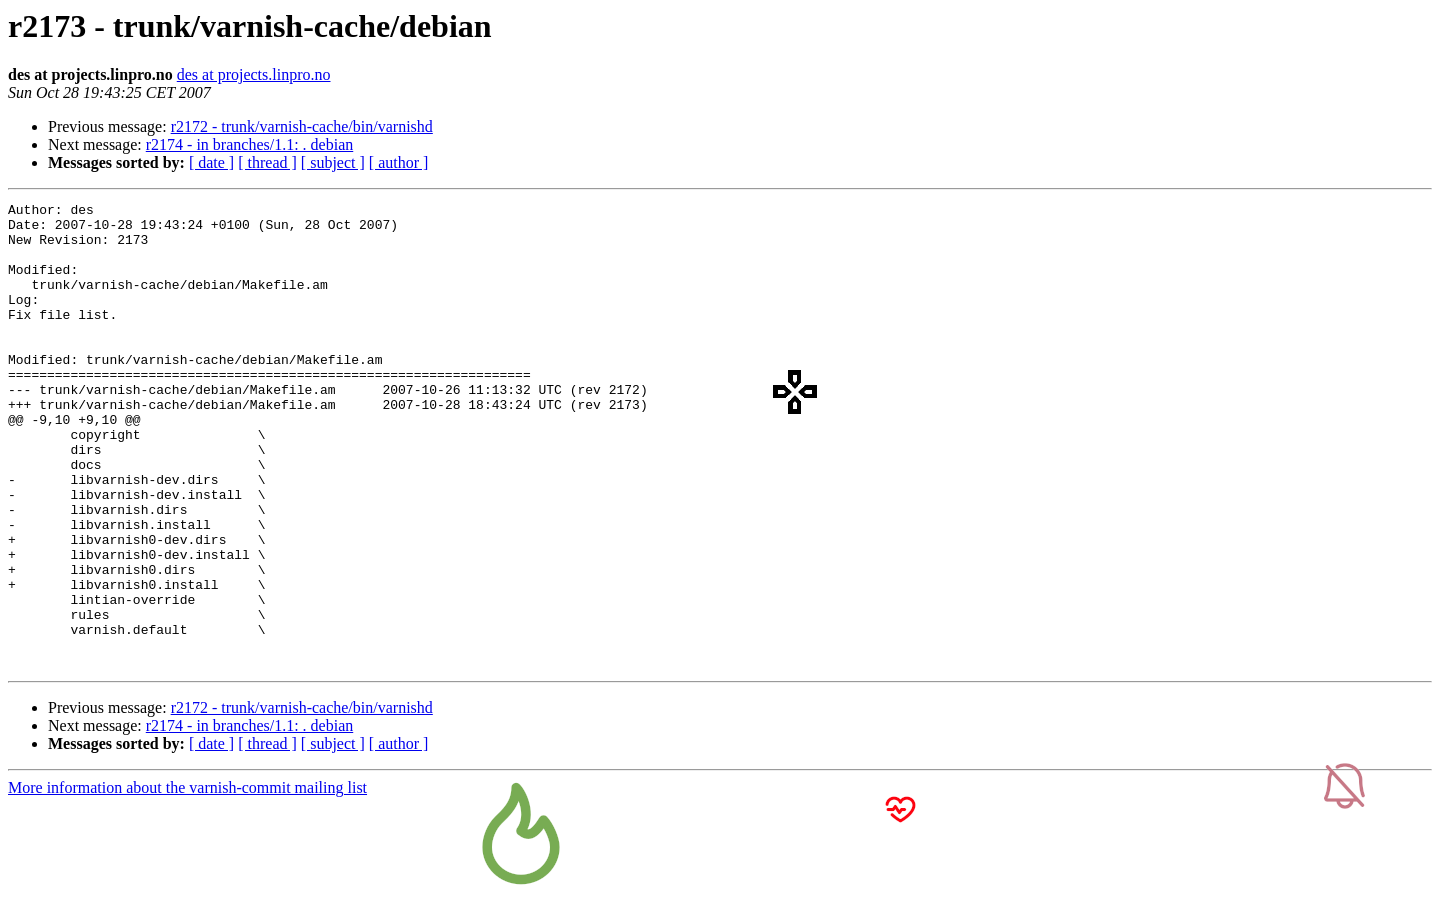 The image size is (1440, 898). Describe the element at coordinates (521, 836) in the screenshot. I see `view trending or hot content` at that location.